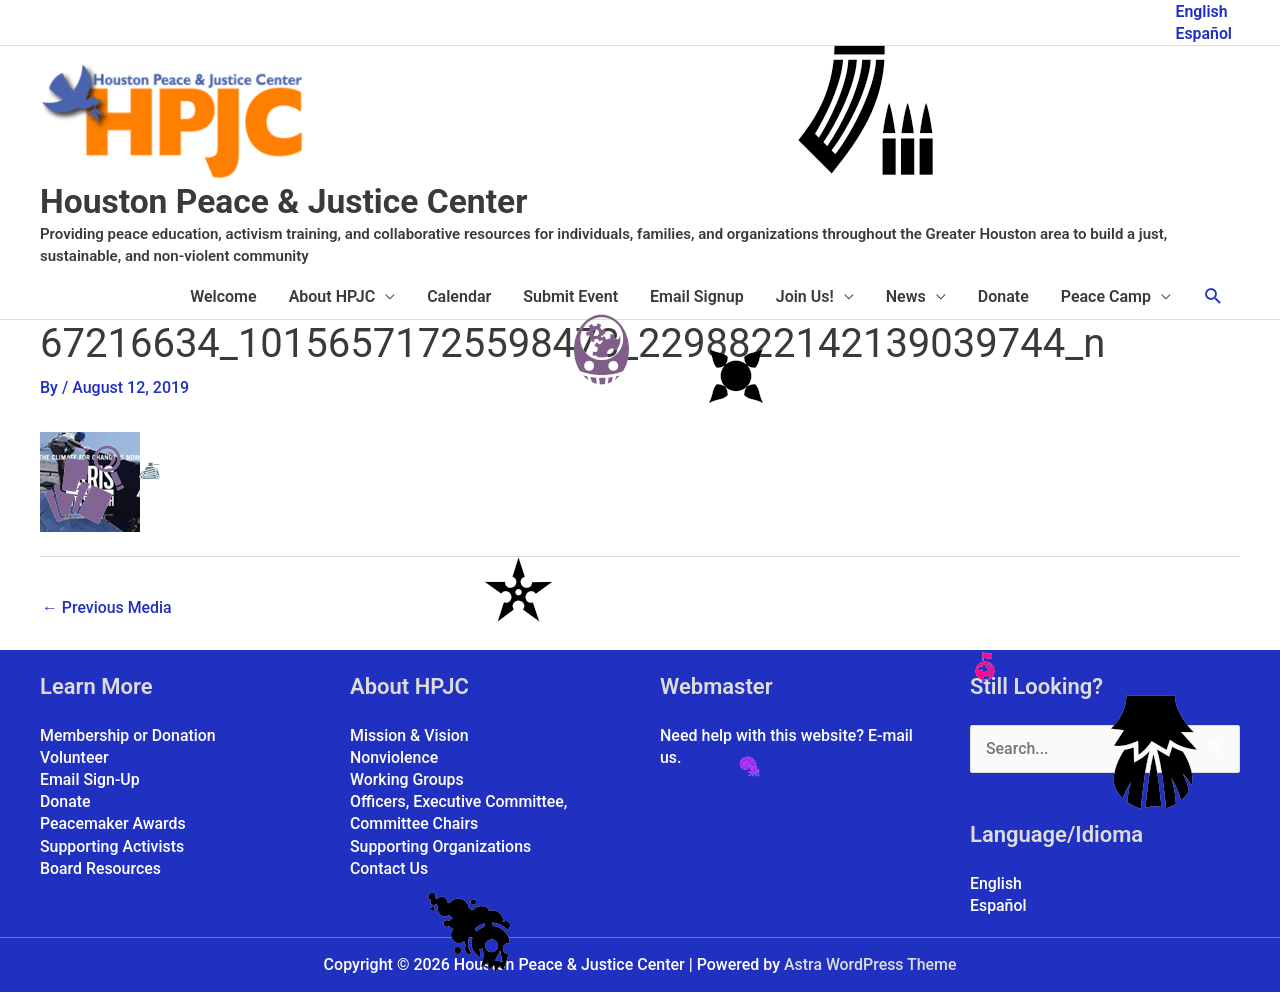  What do you see at coordinates (601, 349) in the screenshot?
I see `access AI or machine learning features` at bounding box center [601, 349].